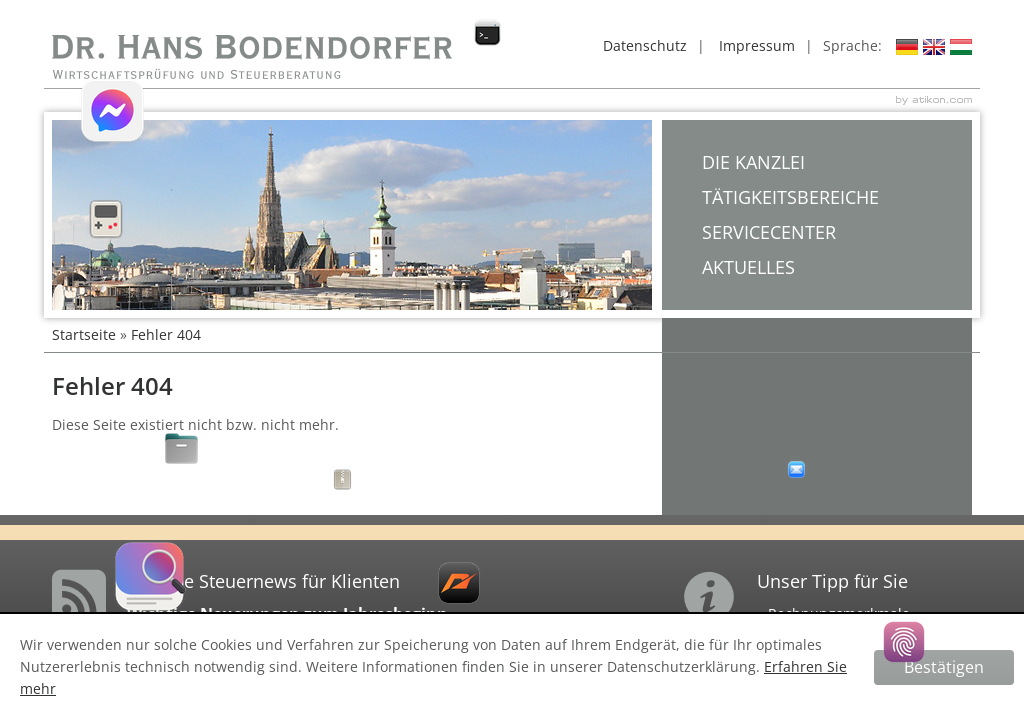 Image resolution: width=1024 pixels, height=720 pixels. What do you see at coordinates (112, 110) in the screenshot?
I see `open Facebook Messenger` at bounding box center [112, 110].